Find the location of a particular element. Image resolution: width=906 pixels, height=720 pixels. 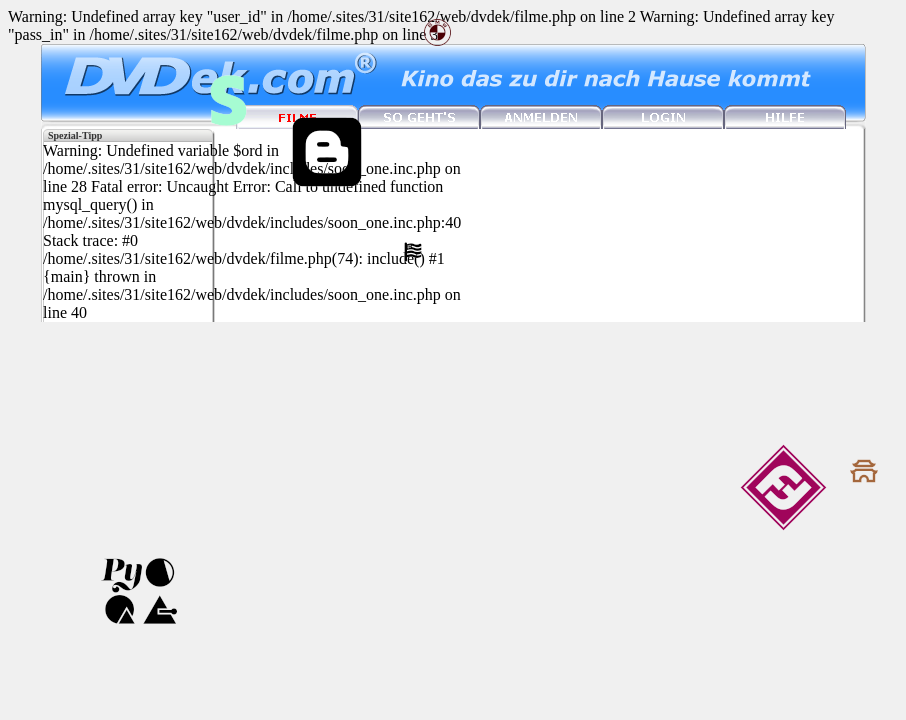

stripe payment integration is located at coordinates (228, 100).